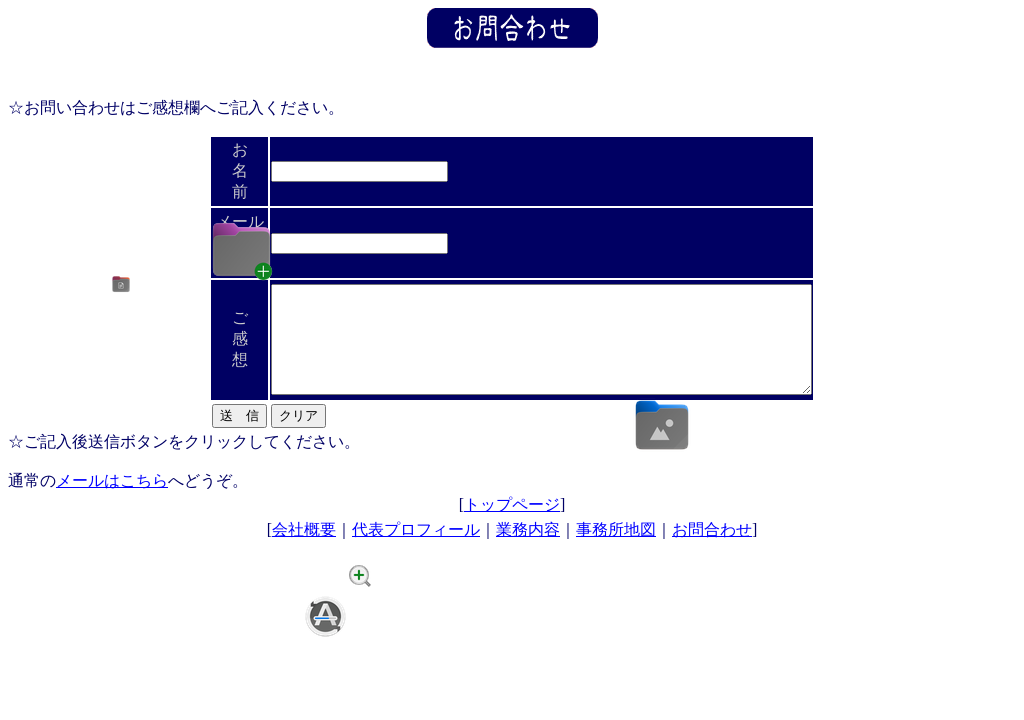 This screenshot has width=1024, height=720. What do you see at coordinates (325, 616) in the screenshot?
I see `open the software update manager` at bounding box center [325, 616].